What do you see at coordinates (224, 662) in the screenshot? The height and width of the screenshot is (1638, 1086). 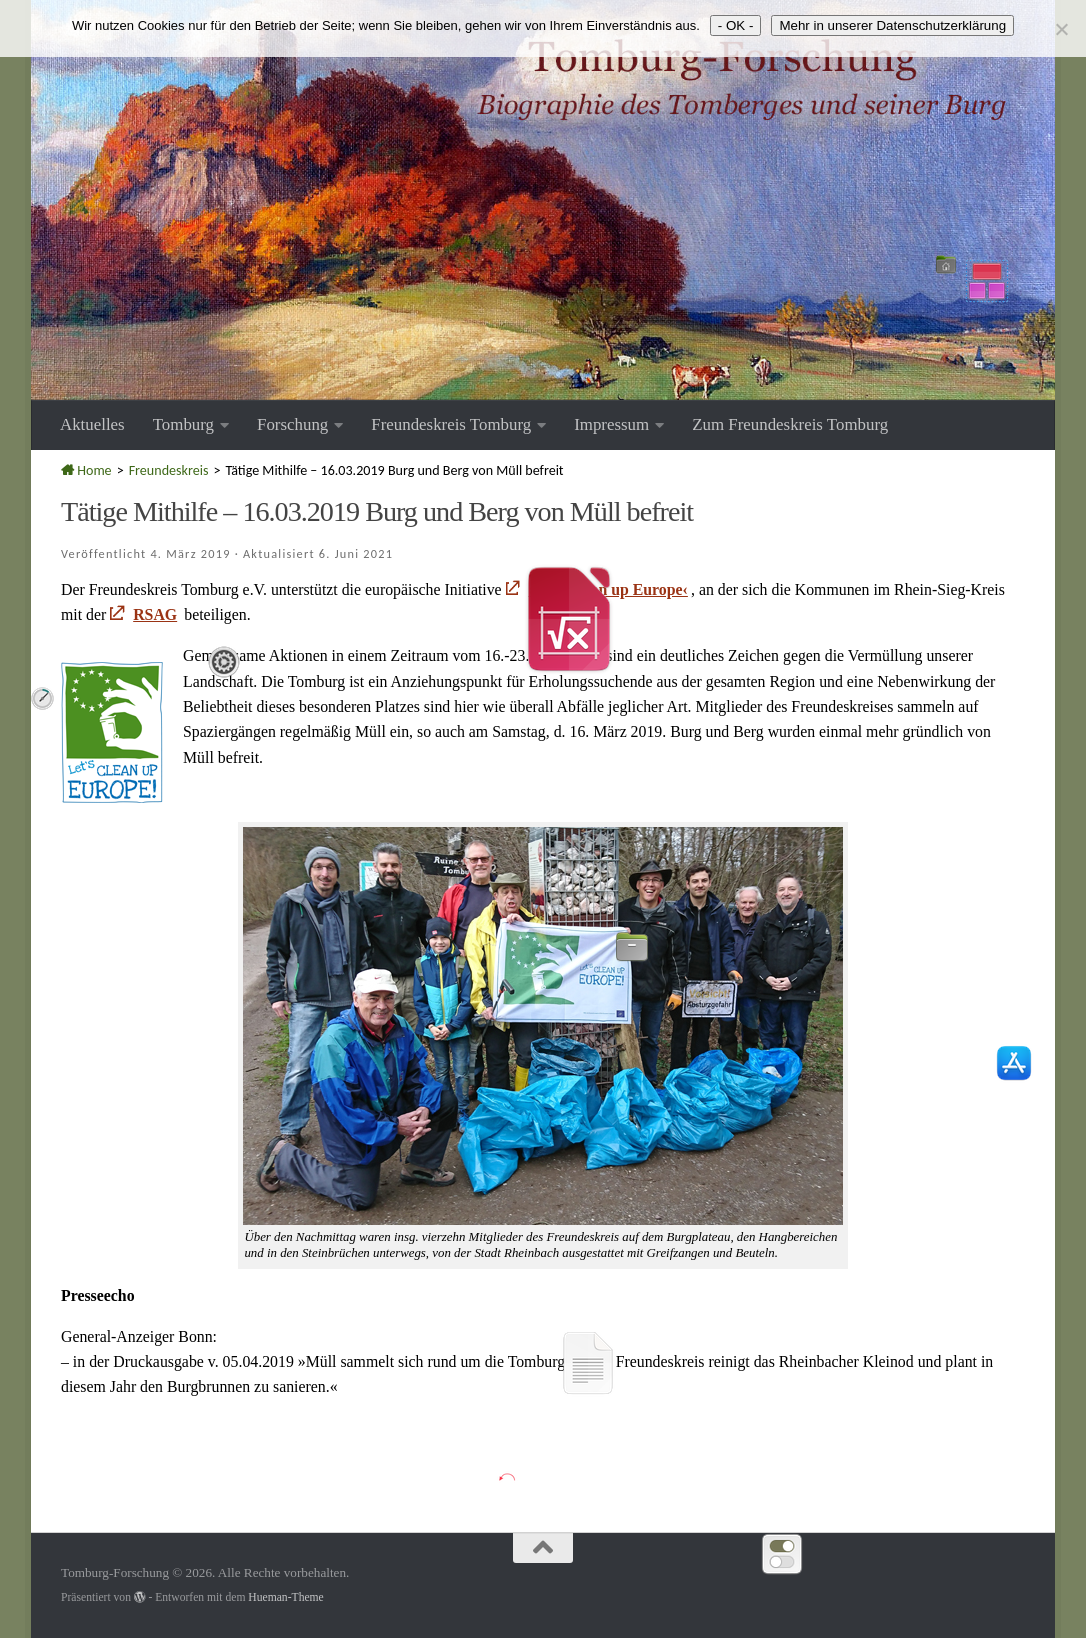 I see `open system settings` at bounding box center [224, 662].